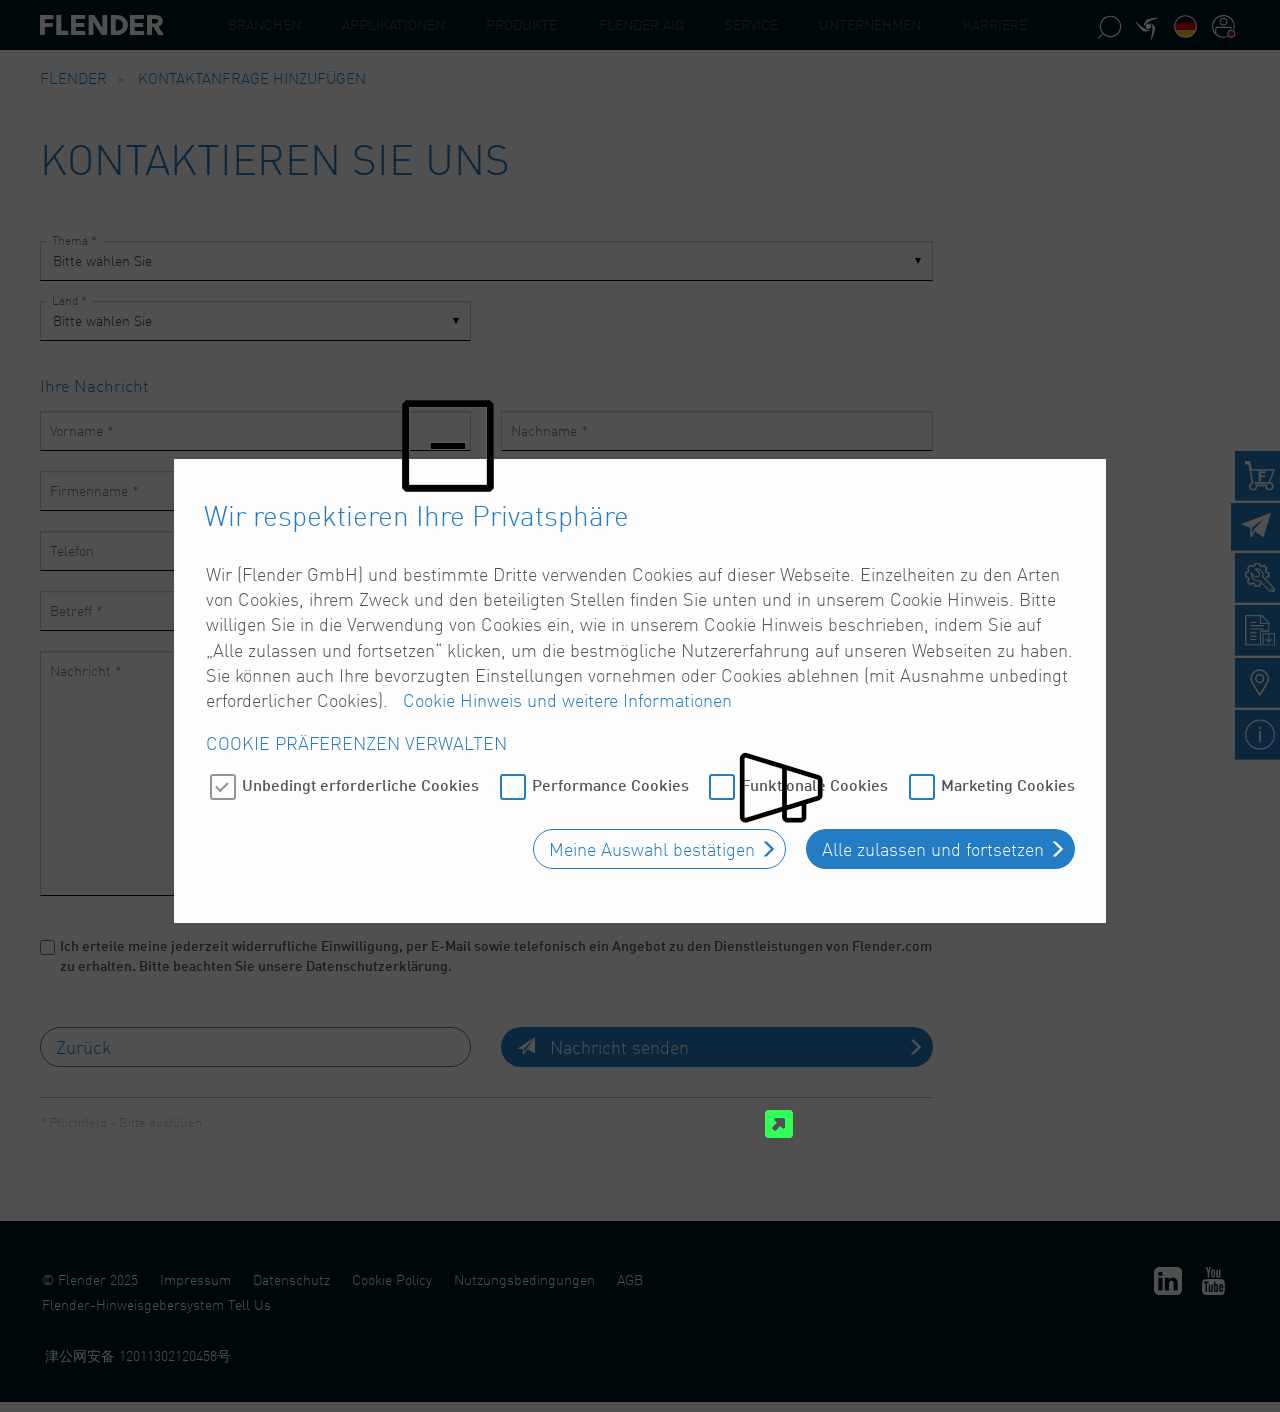 This screenshot has width=1280, height=1412. What do you see at coordinates (451, 449) in the screenshot?
I see `remove item from diff comparison` at bounding box center [451, 449].